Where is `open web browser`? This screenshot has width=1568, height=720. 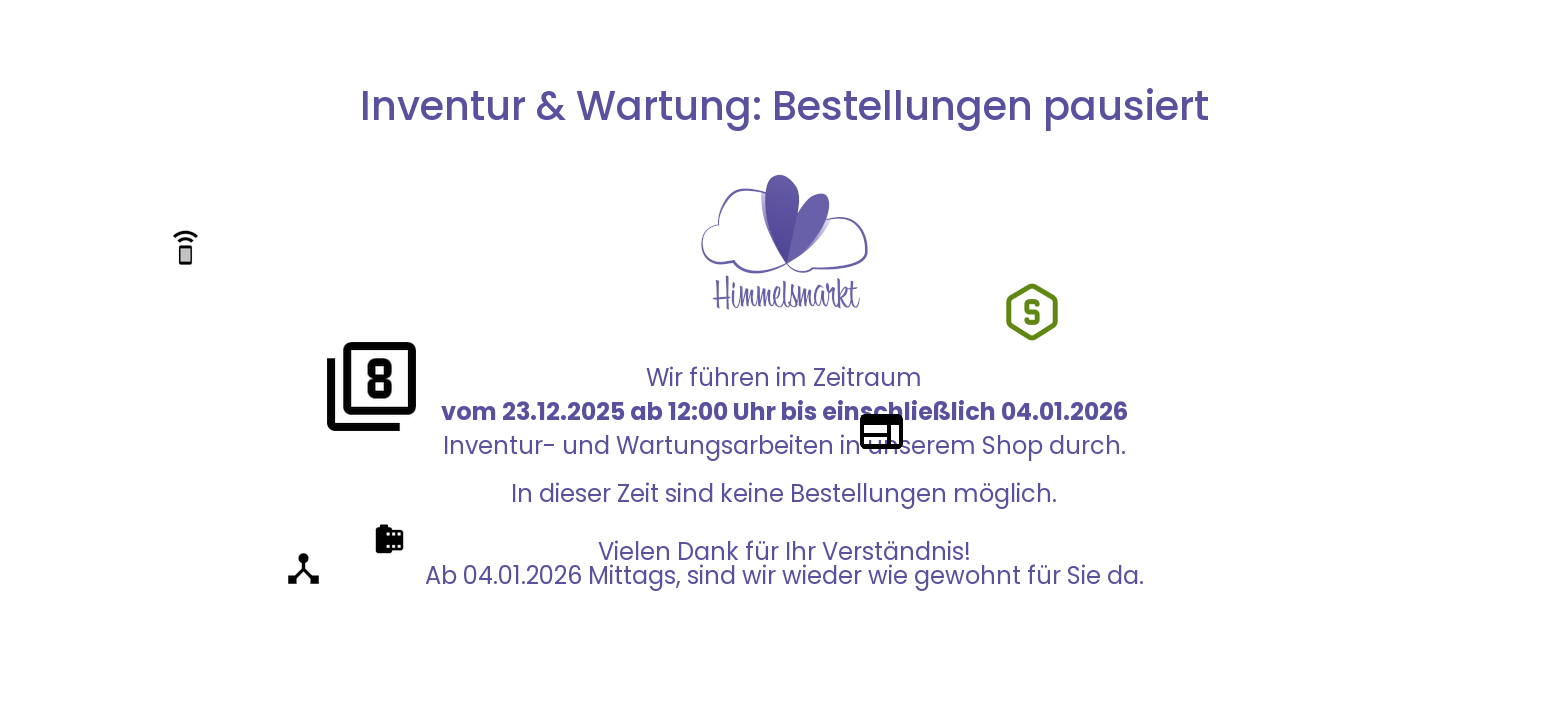 open web browser is located at coordinates (881, 431).